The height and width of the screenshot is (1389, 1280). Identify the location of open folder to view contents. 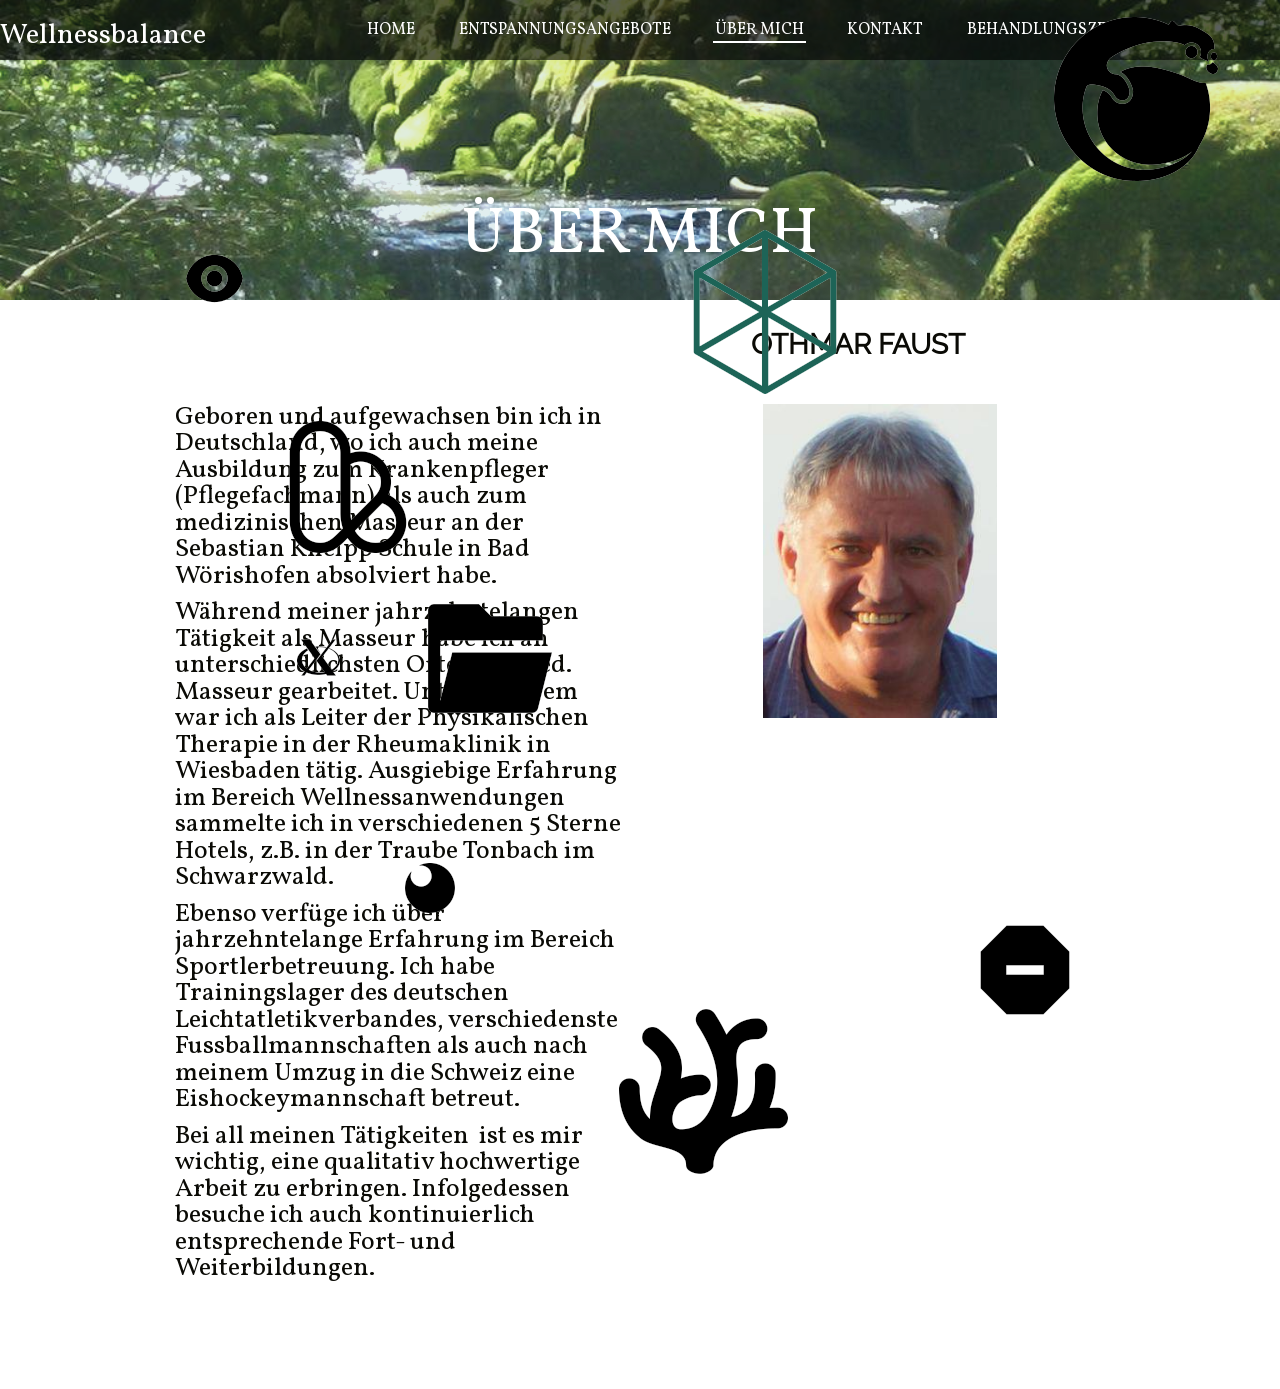
(488, 658).